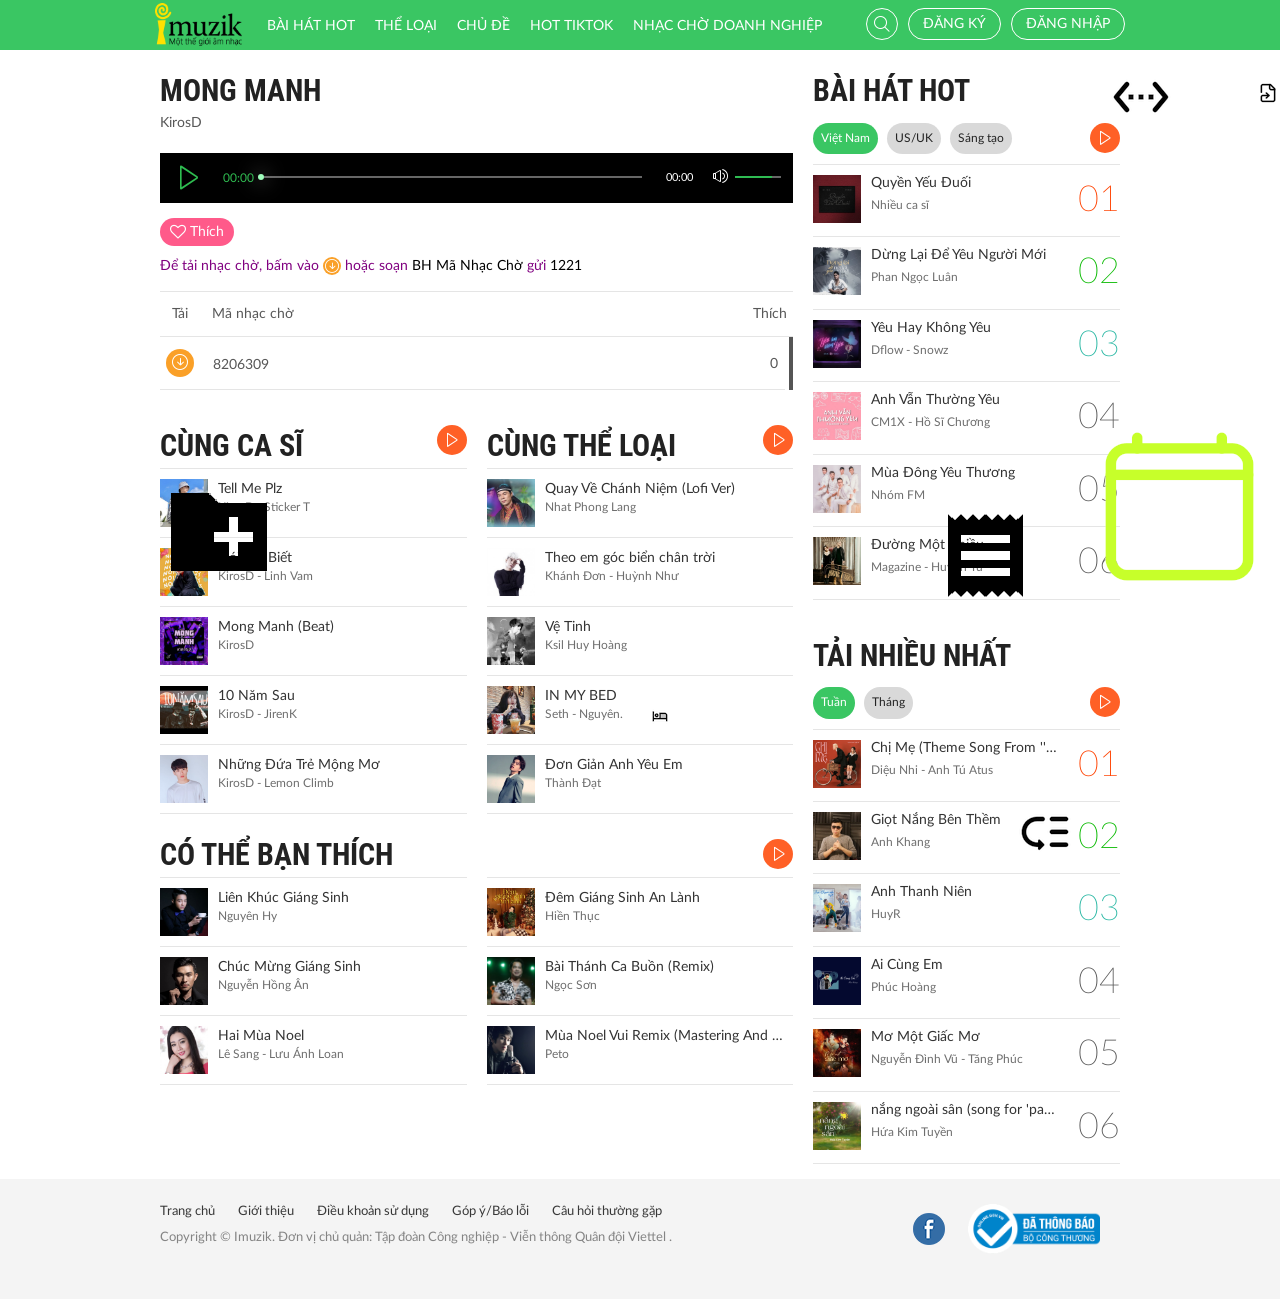  I want to click on configure ethernet or network connection settings, so click(1141, 97).